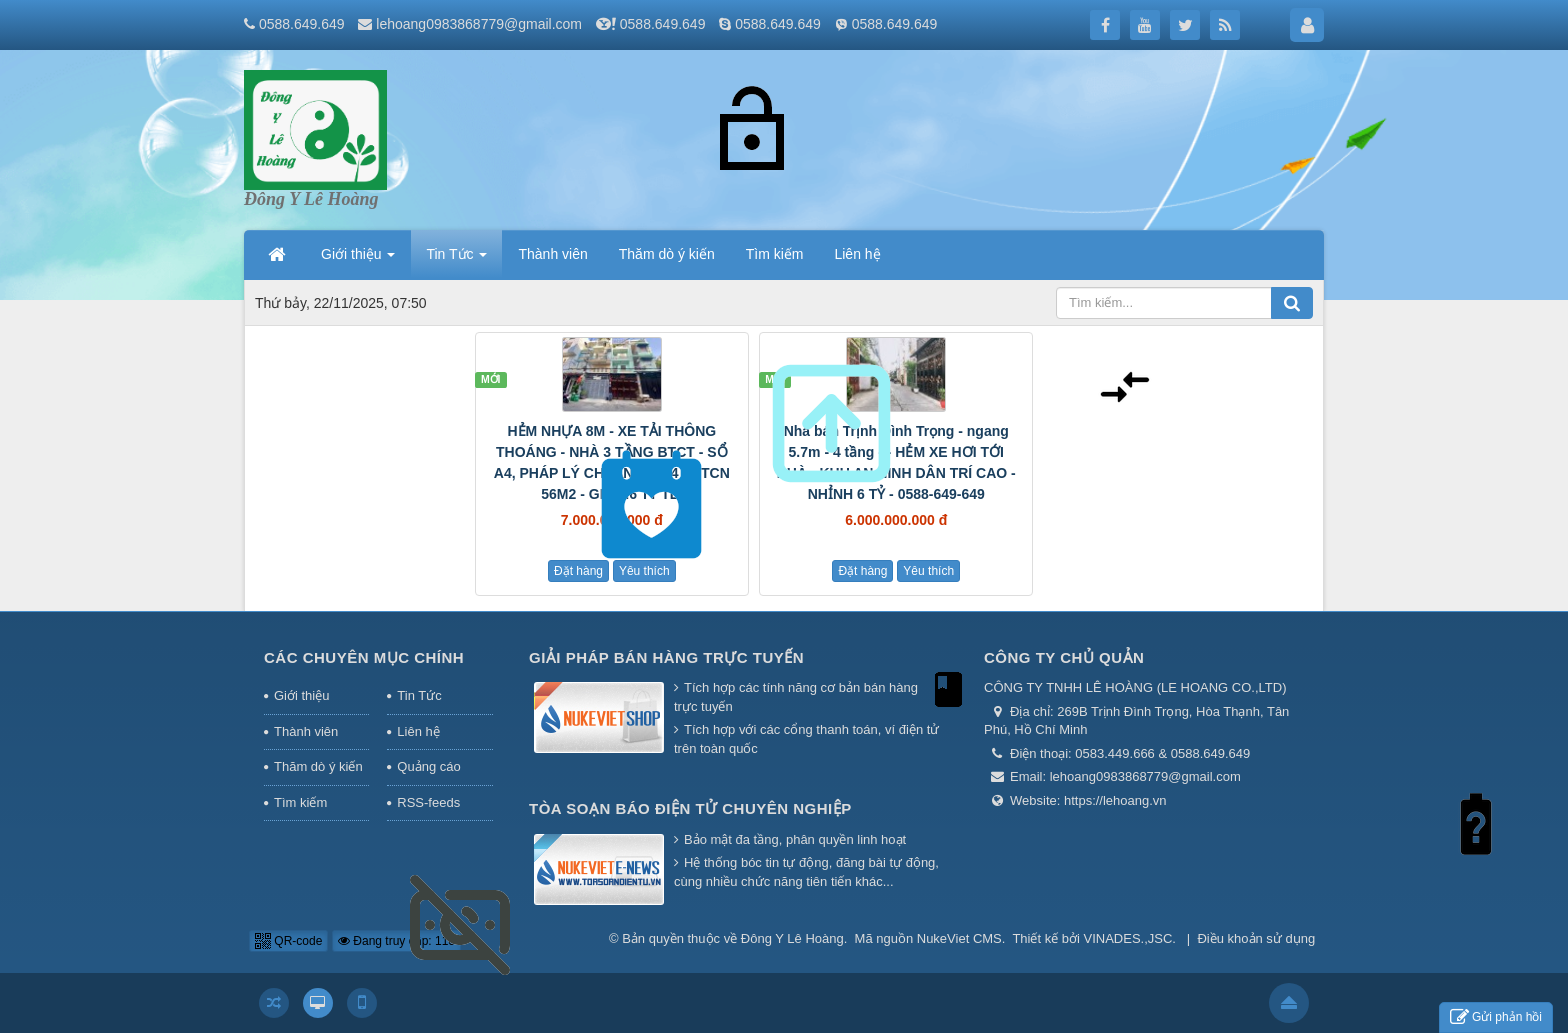 The width and height of the screenshot is (1568, 1033). I want to click on unlock a secured item or feature, so click(752, 130).